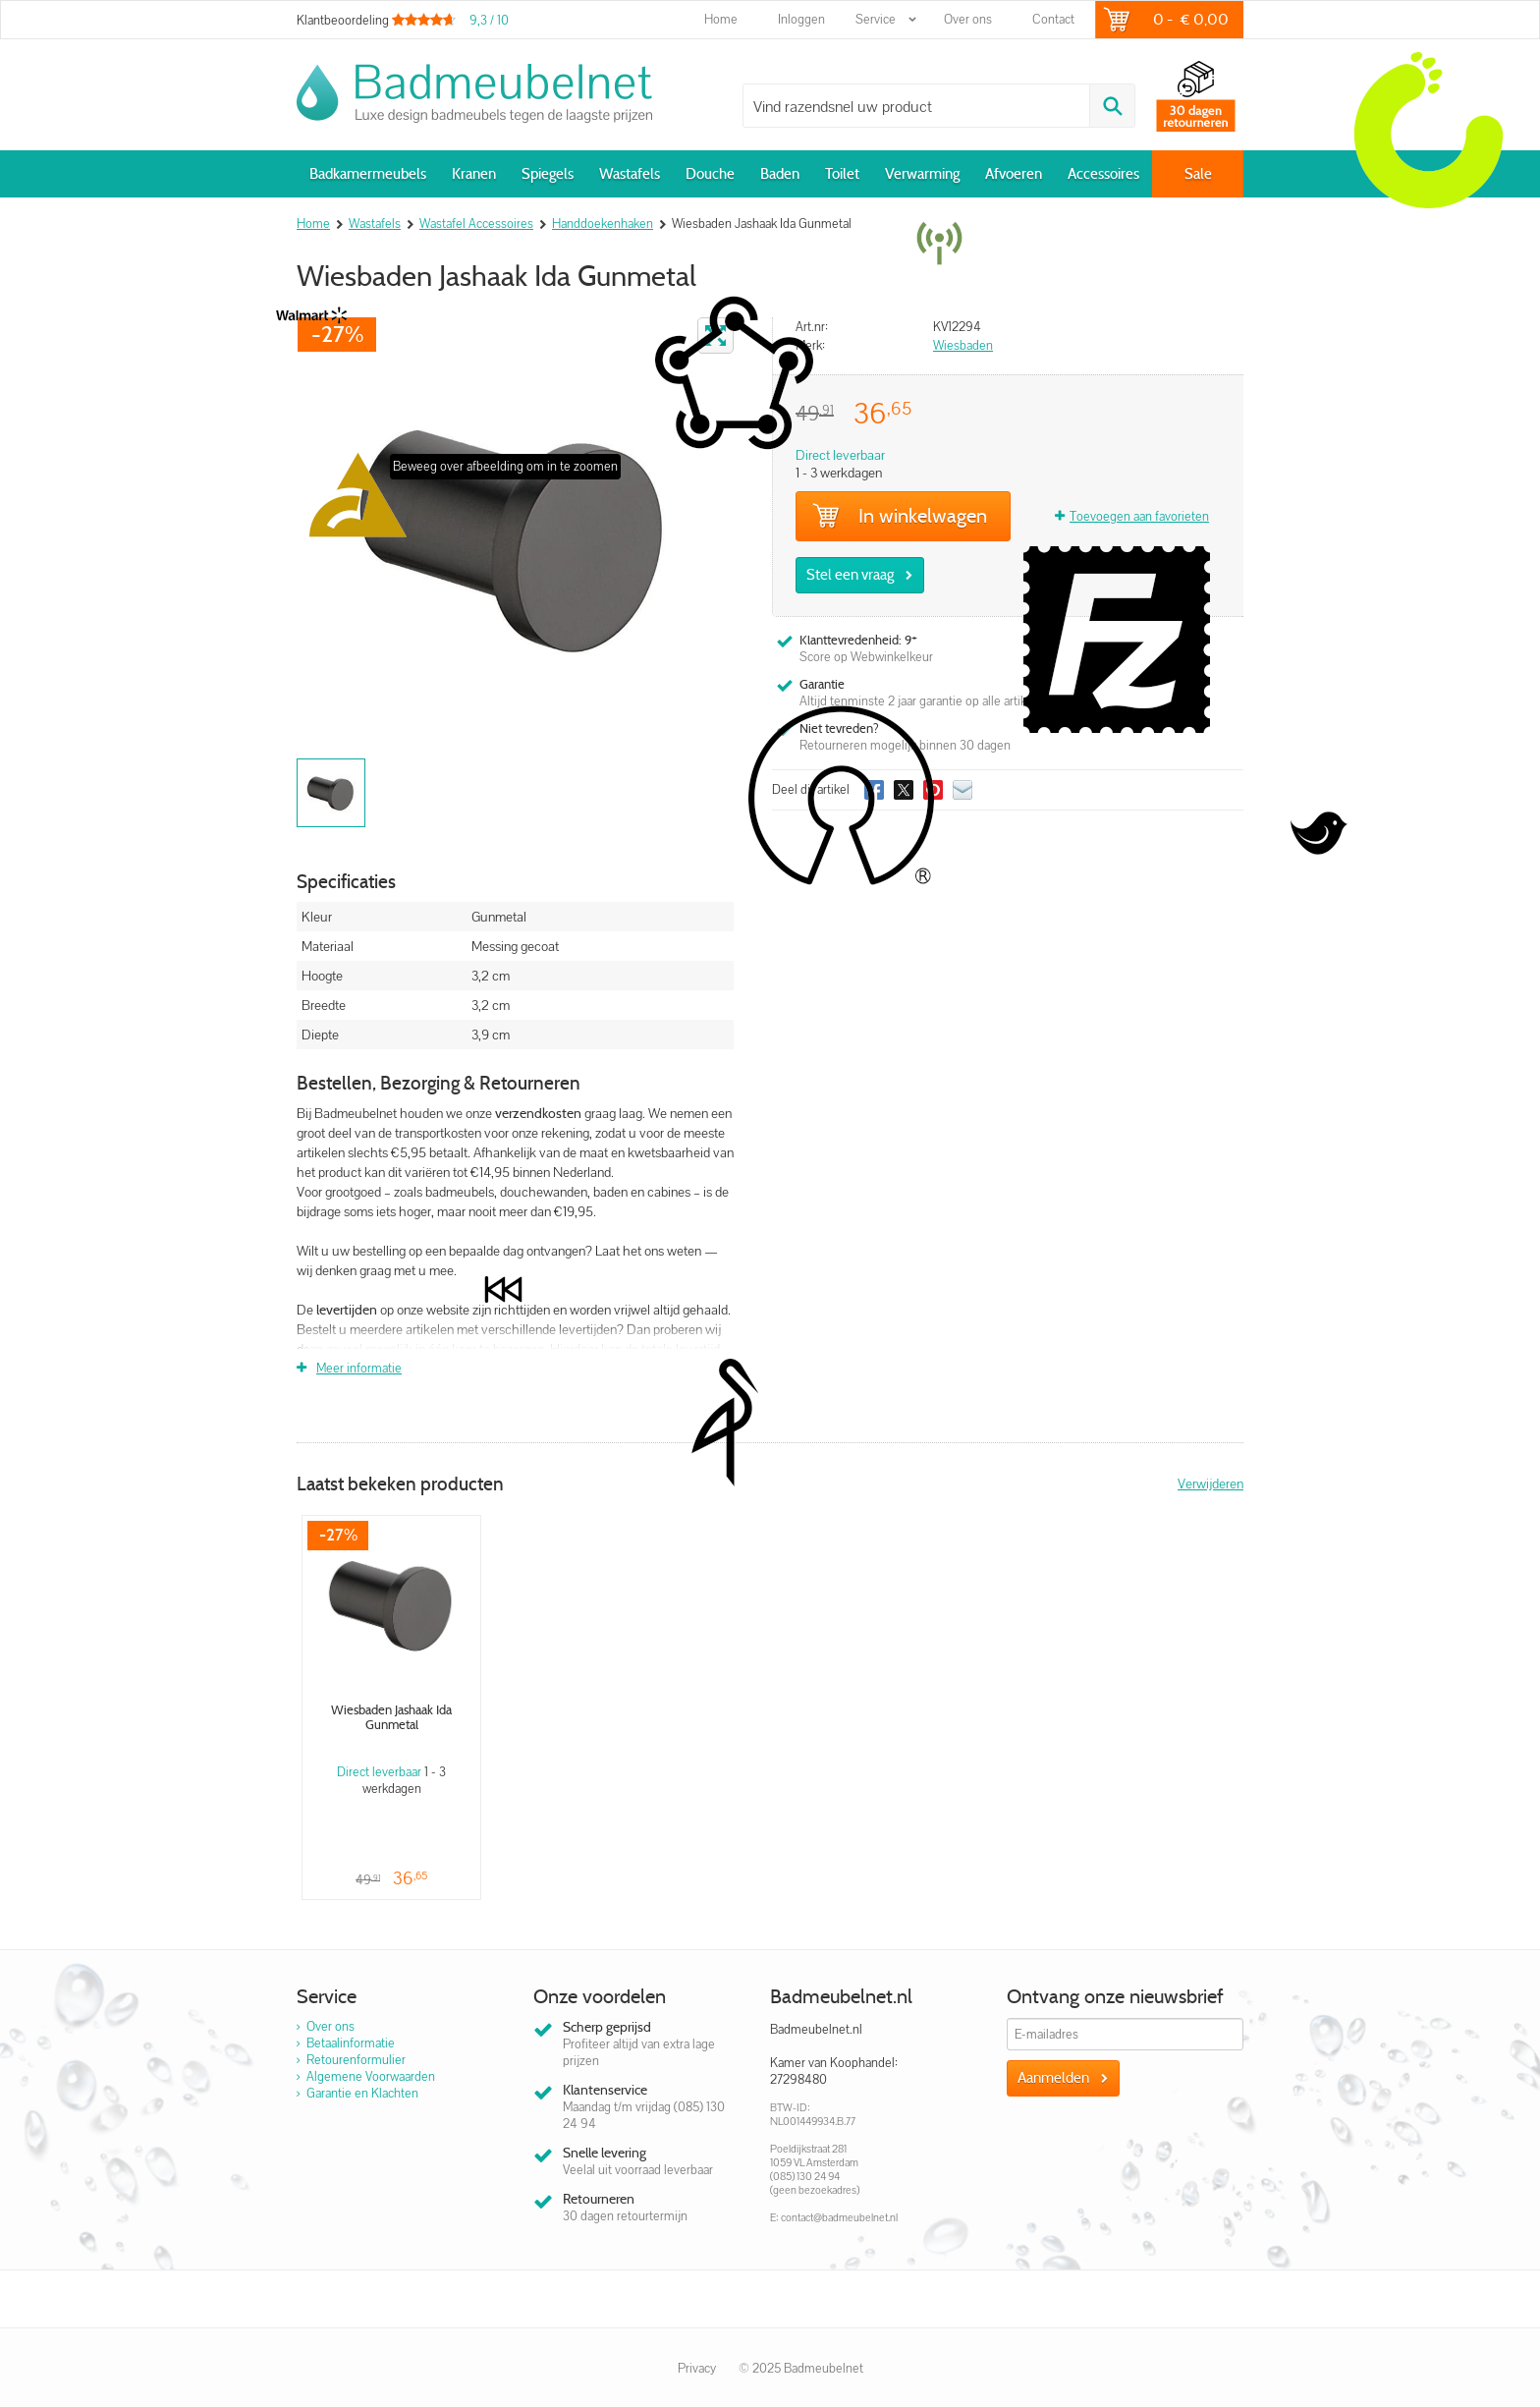  Describe the element at coordinates (311, 315) in the screenshot. I see `open the Walmart app` at that location.